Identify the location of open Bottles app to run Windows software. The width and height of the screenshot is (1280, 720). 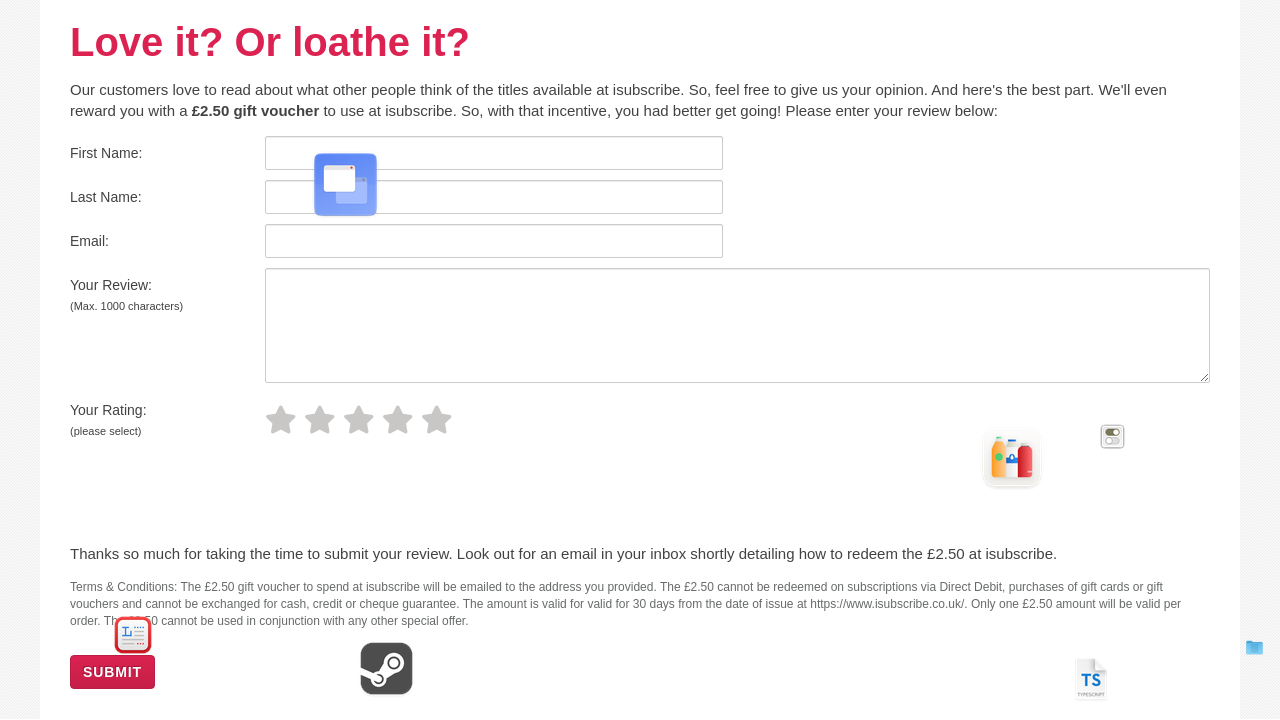
(1012, 457).